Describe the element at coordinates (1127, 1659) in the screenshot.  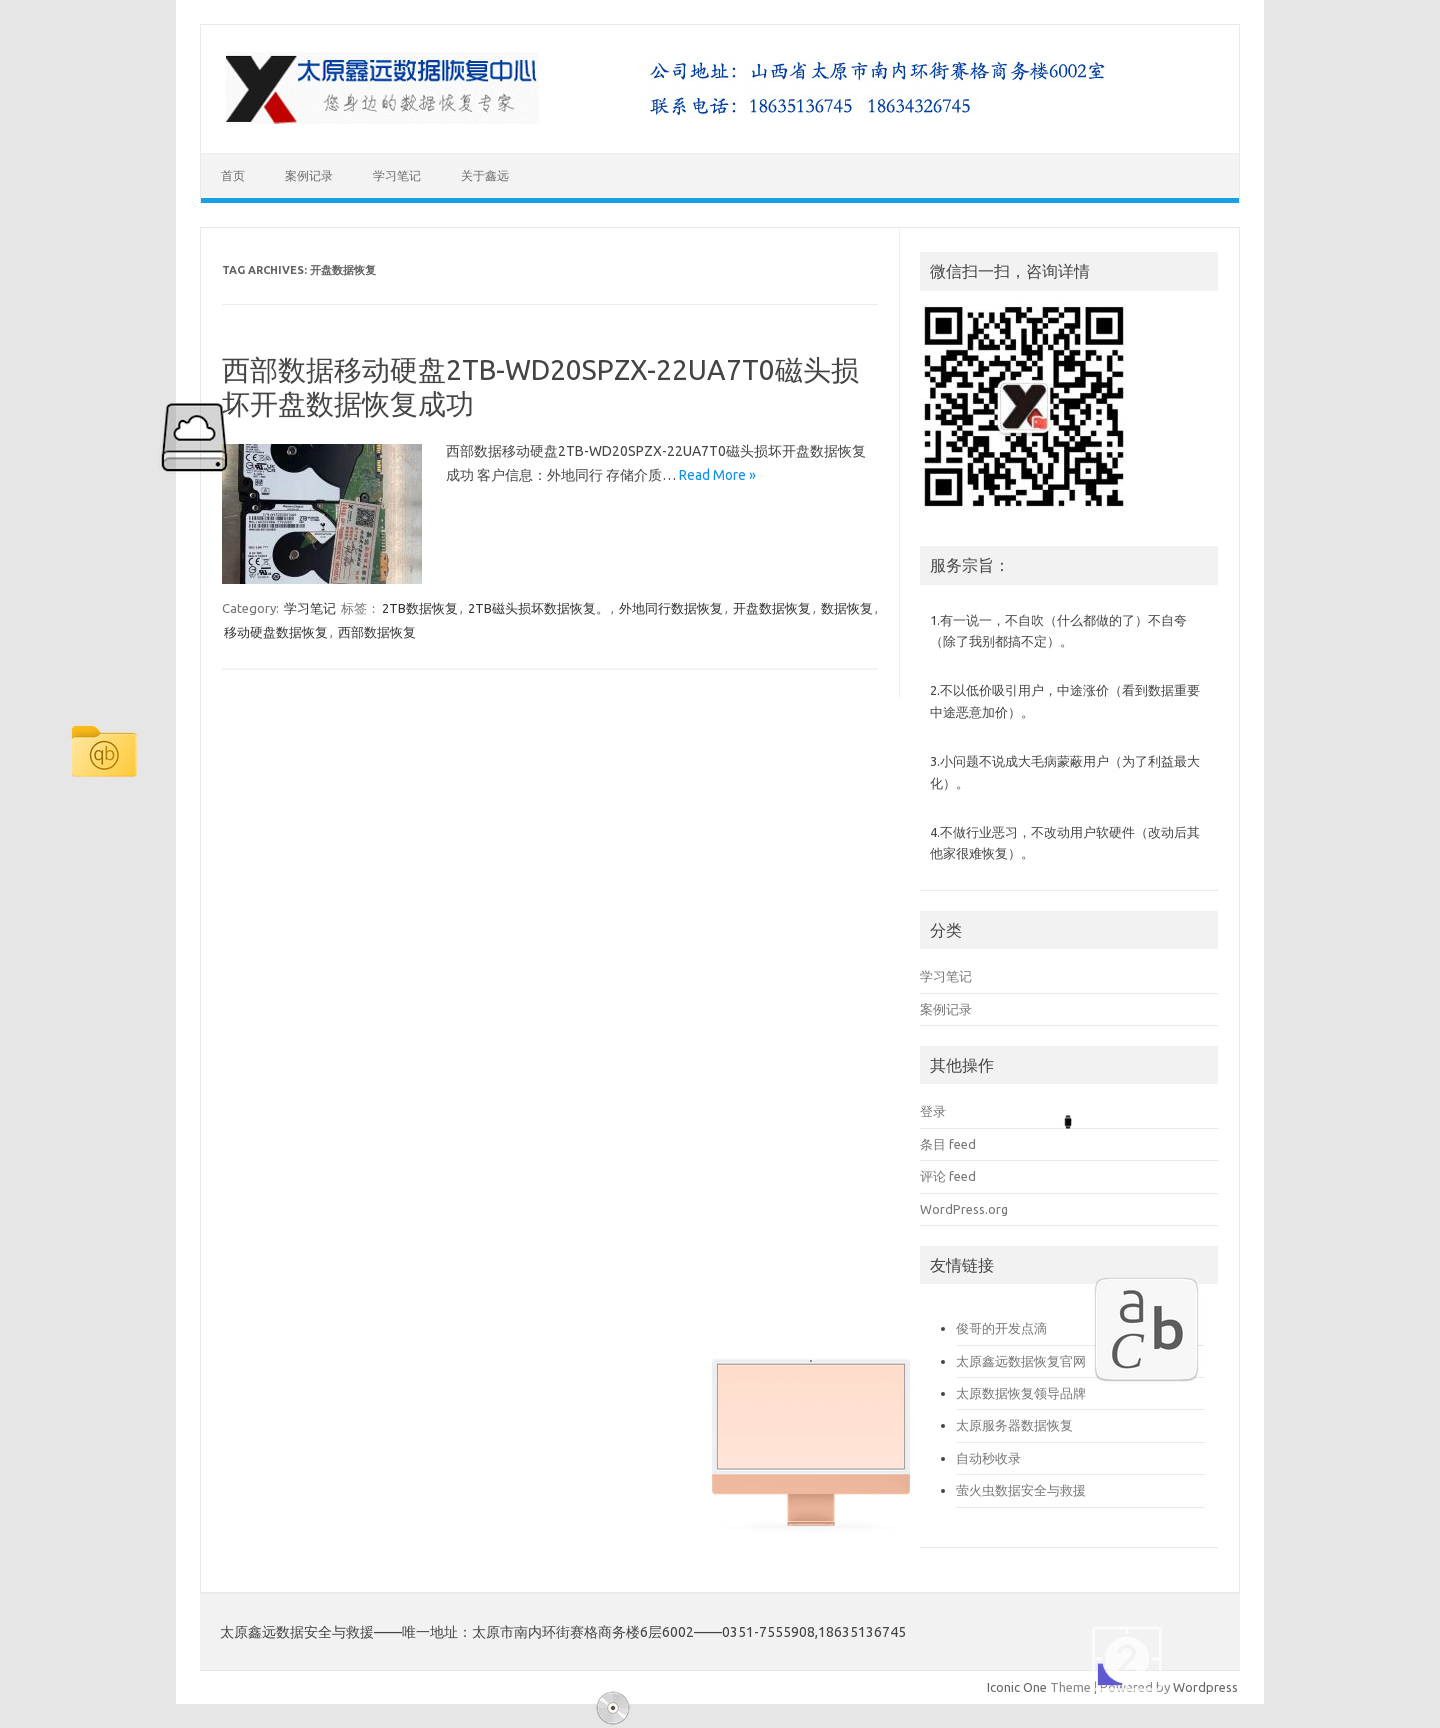
I see `generate or build a media library` at that location.